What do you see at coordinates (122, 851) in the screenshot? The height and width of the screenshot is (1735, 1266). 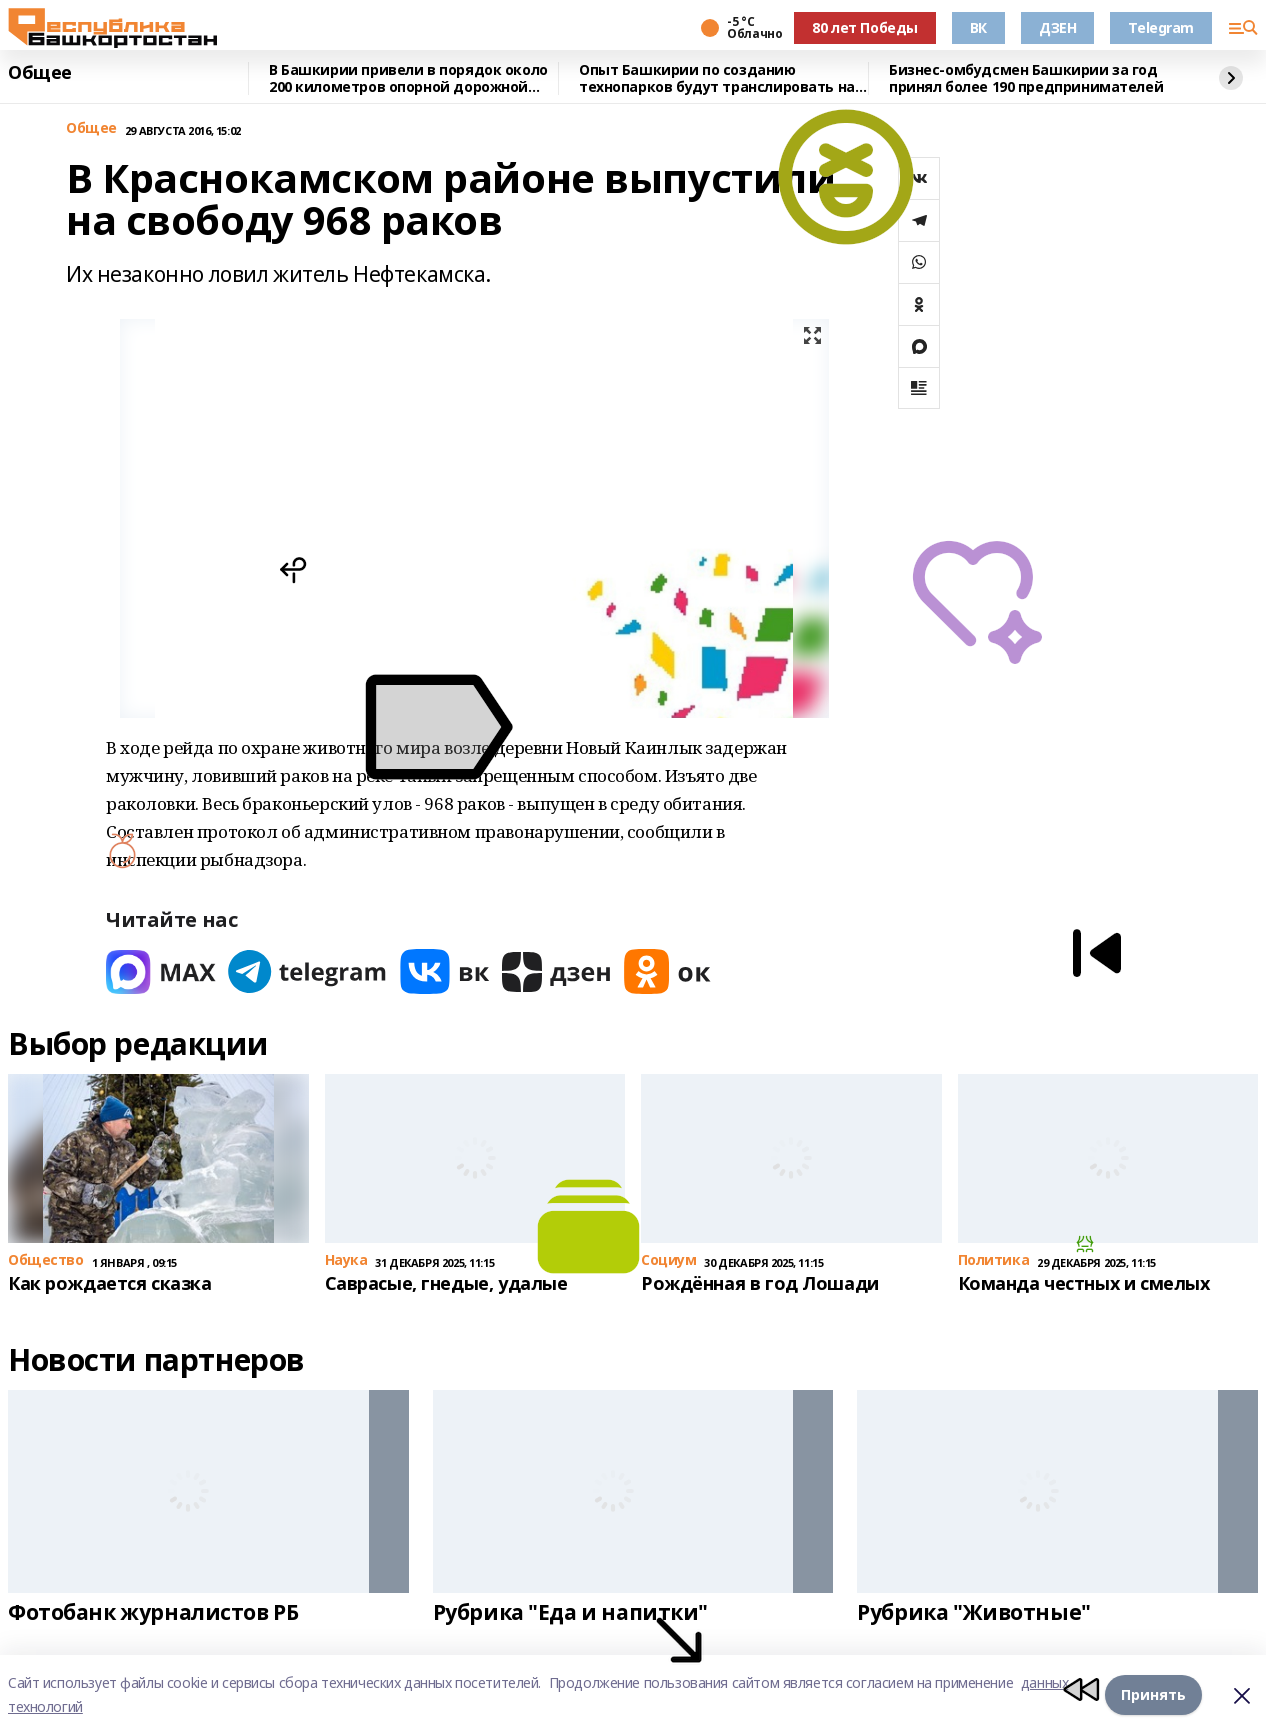 I see `indicates citrus or orange flavor option` at bounding box center [122, 851].